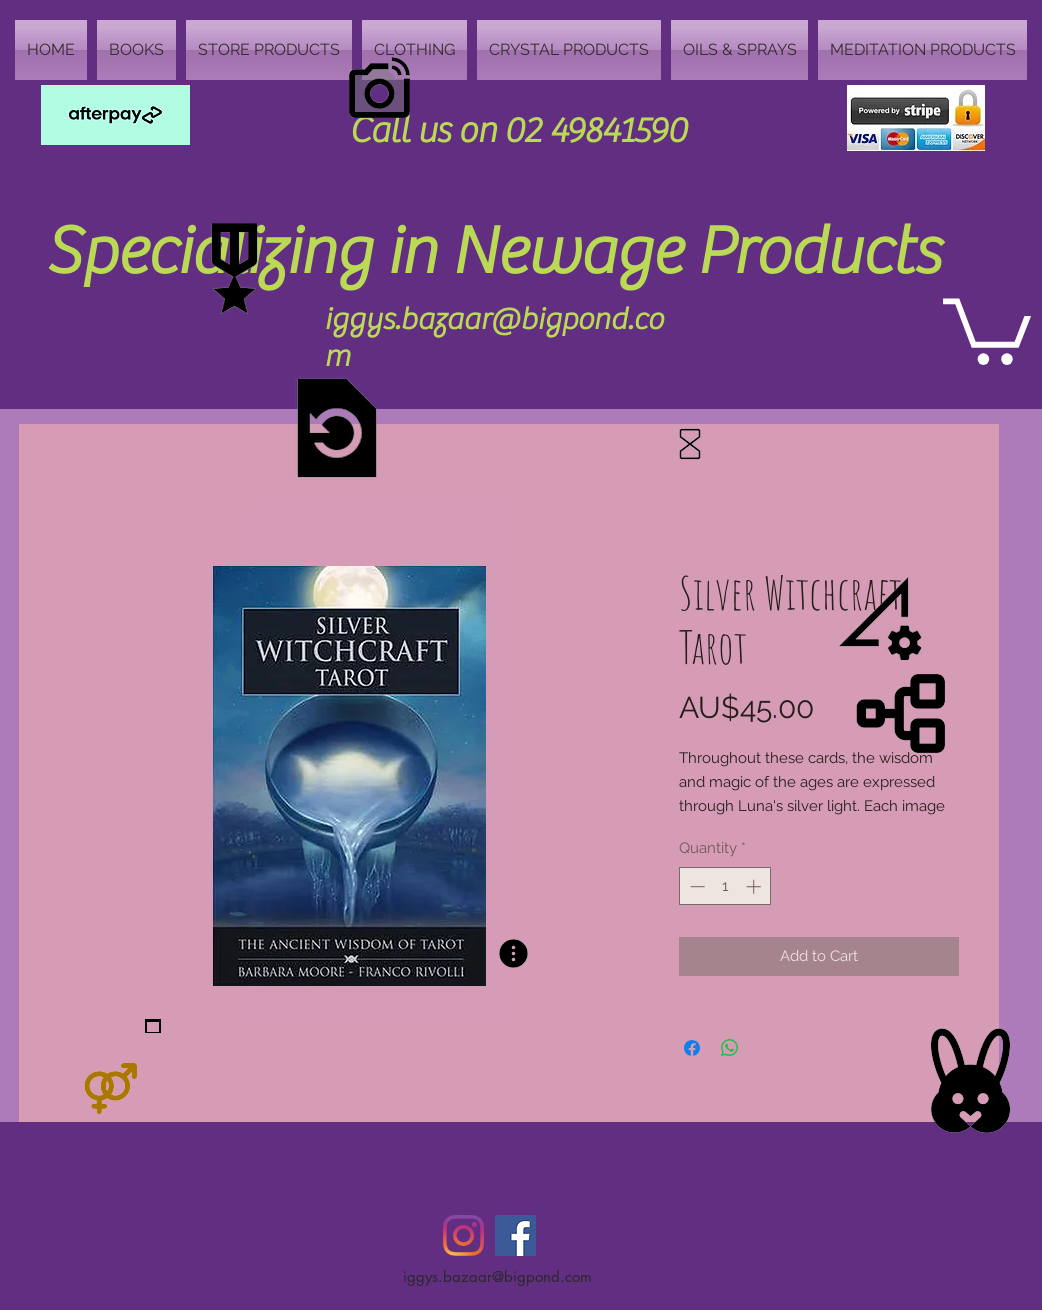  I want to click on view achievements or awards, so click(234, 268).